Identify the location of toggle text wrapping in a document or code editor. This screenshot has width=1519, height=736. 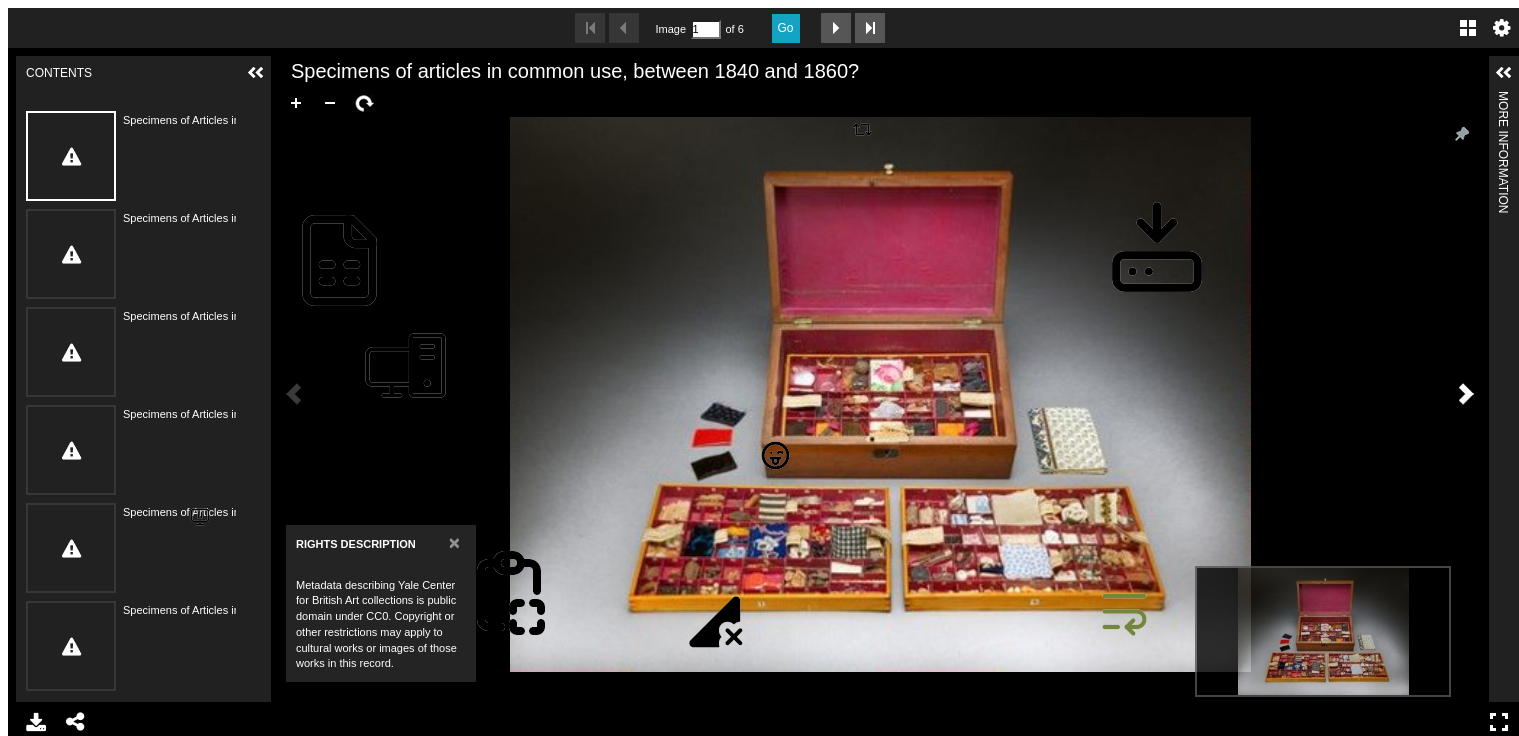
(1124, 611).